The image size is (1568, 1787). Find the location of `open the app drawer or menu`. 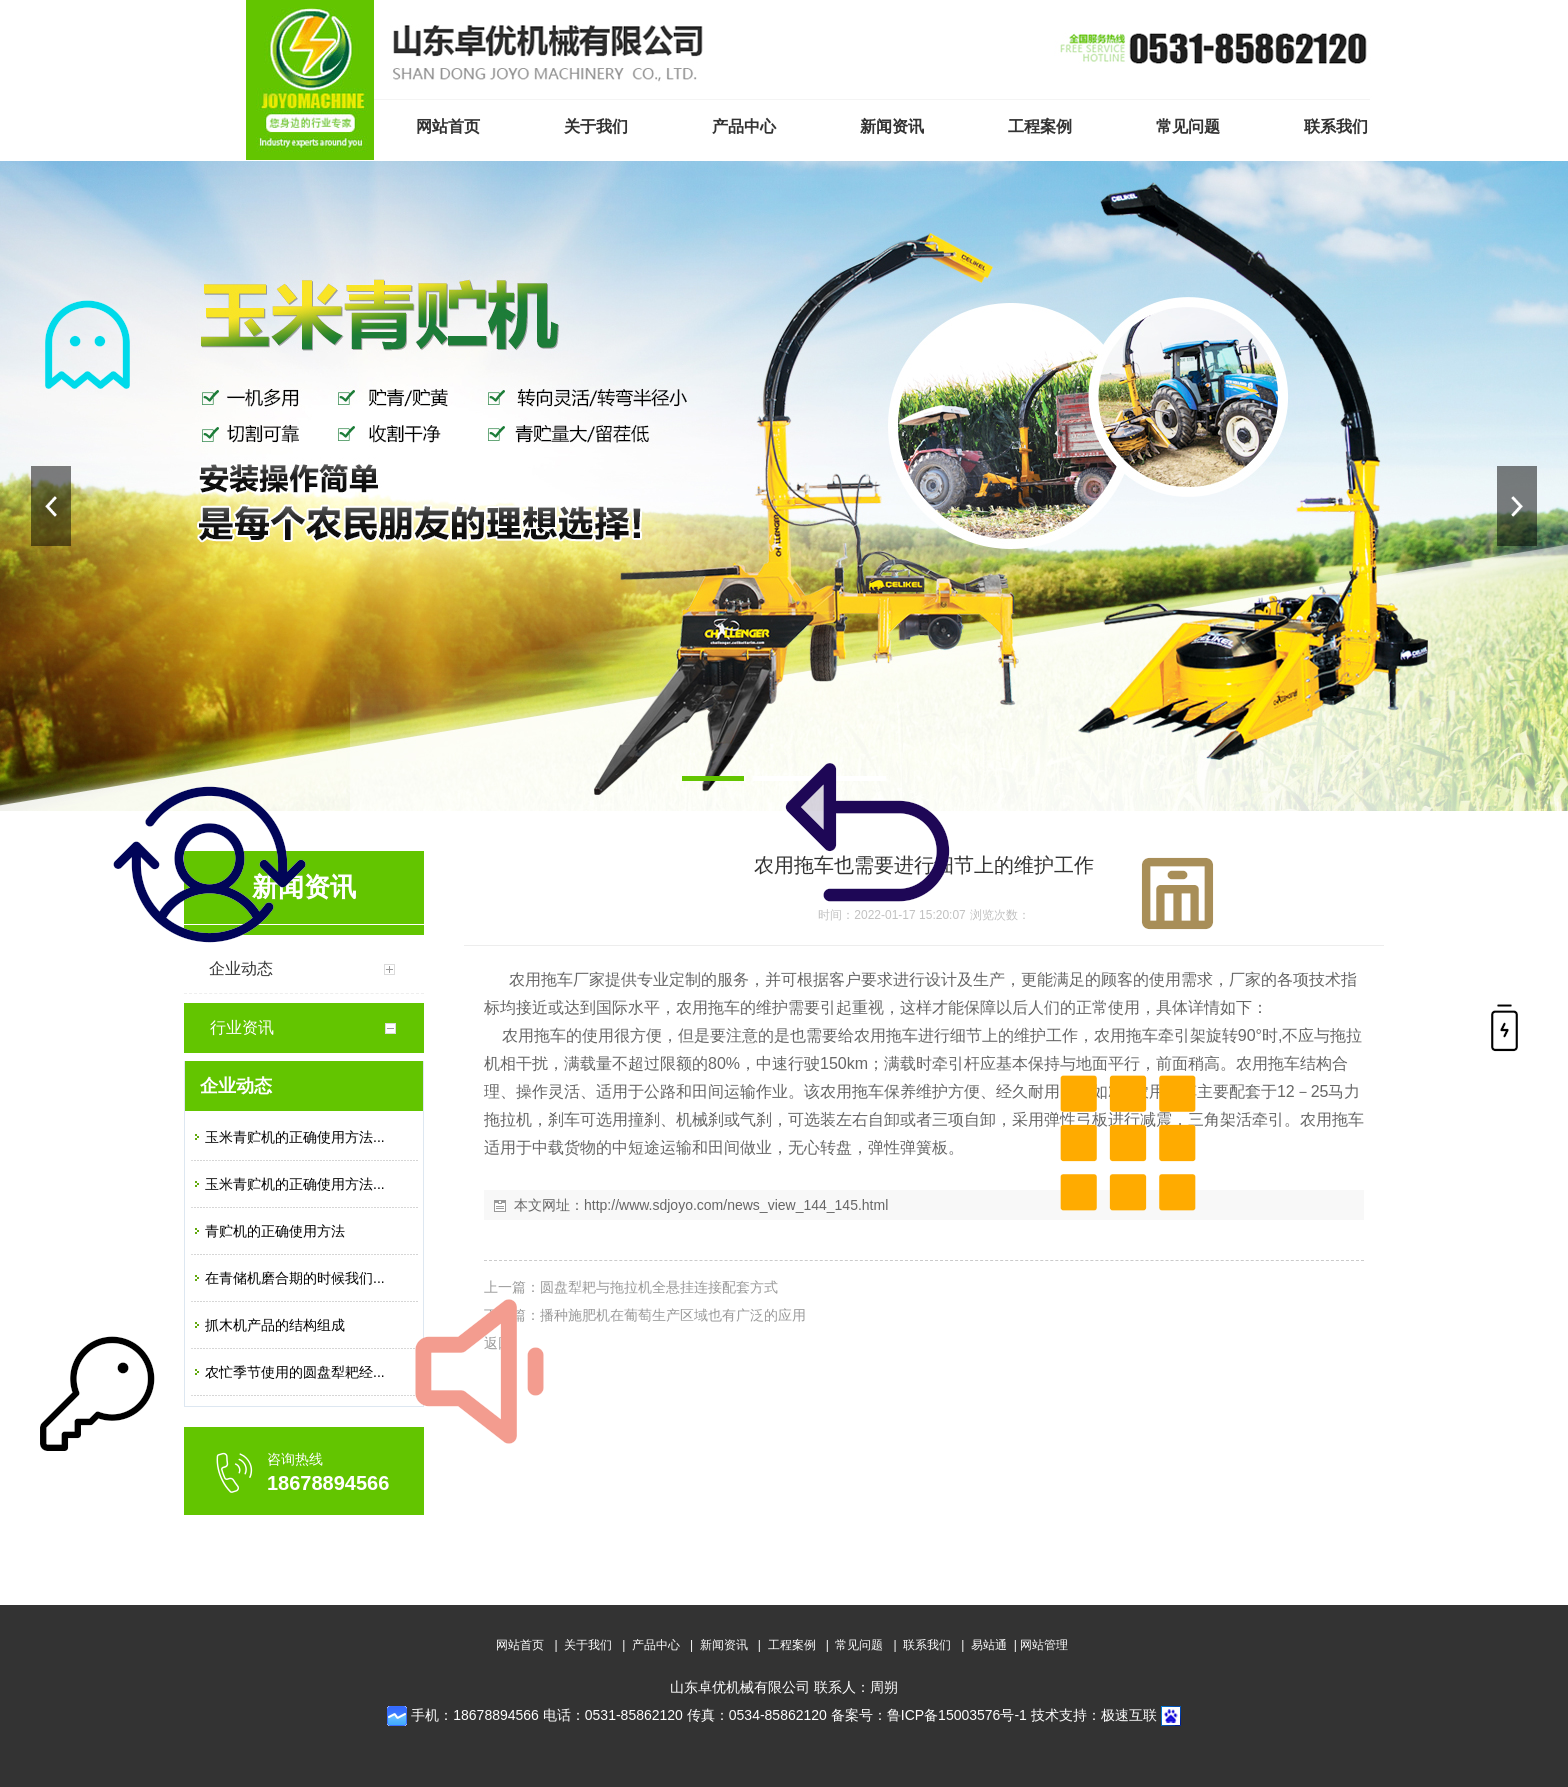

open the app drawer or menu is located at coordinates (1128, 1143).